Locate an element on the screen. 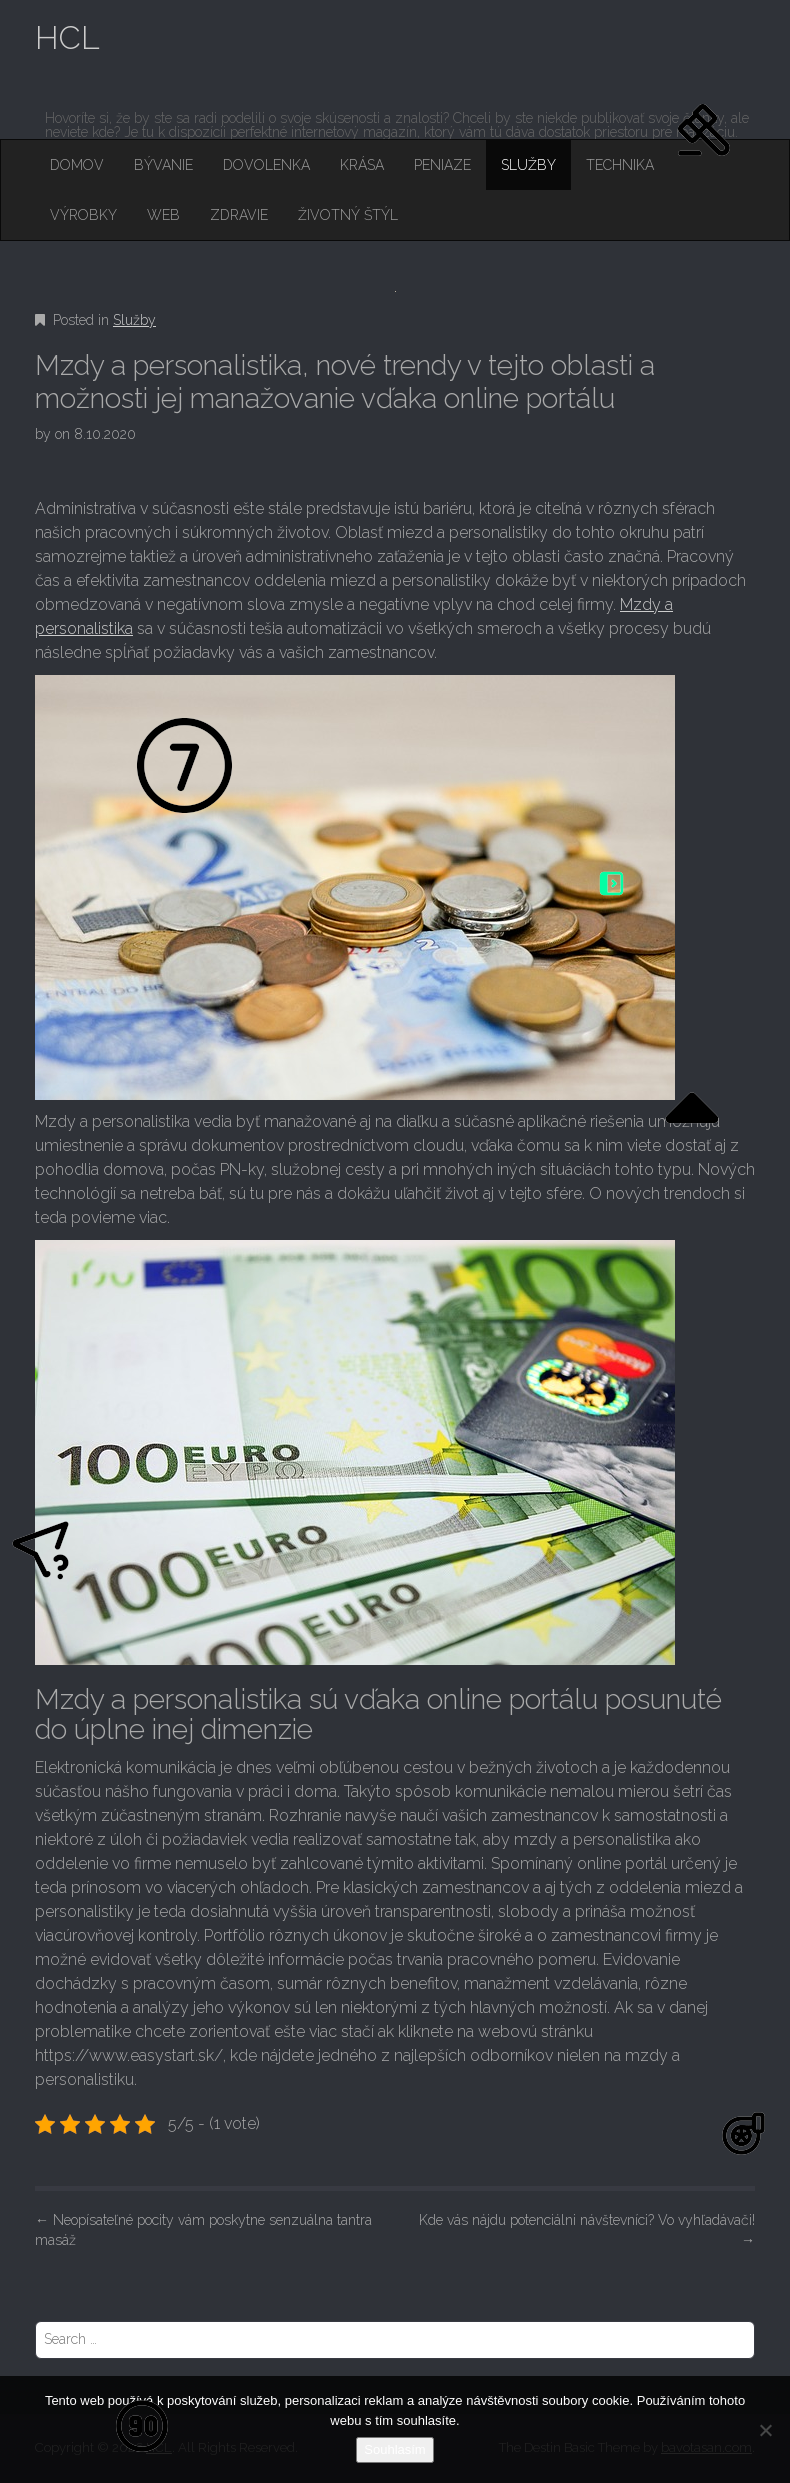  unknown or unconfirmed location is located at coordinates (41, 1549).